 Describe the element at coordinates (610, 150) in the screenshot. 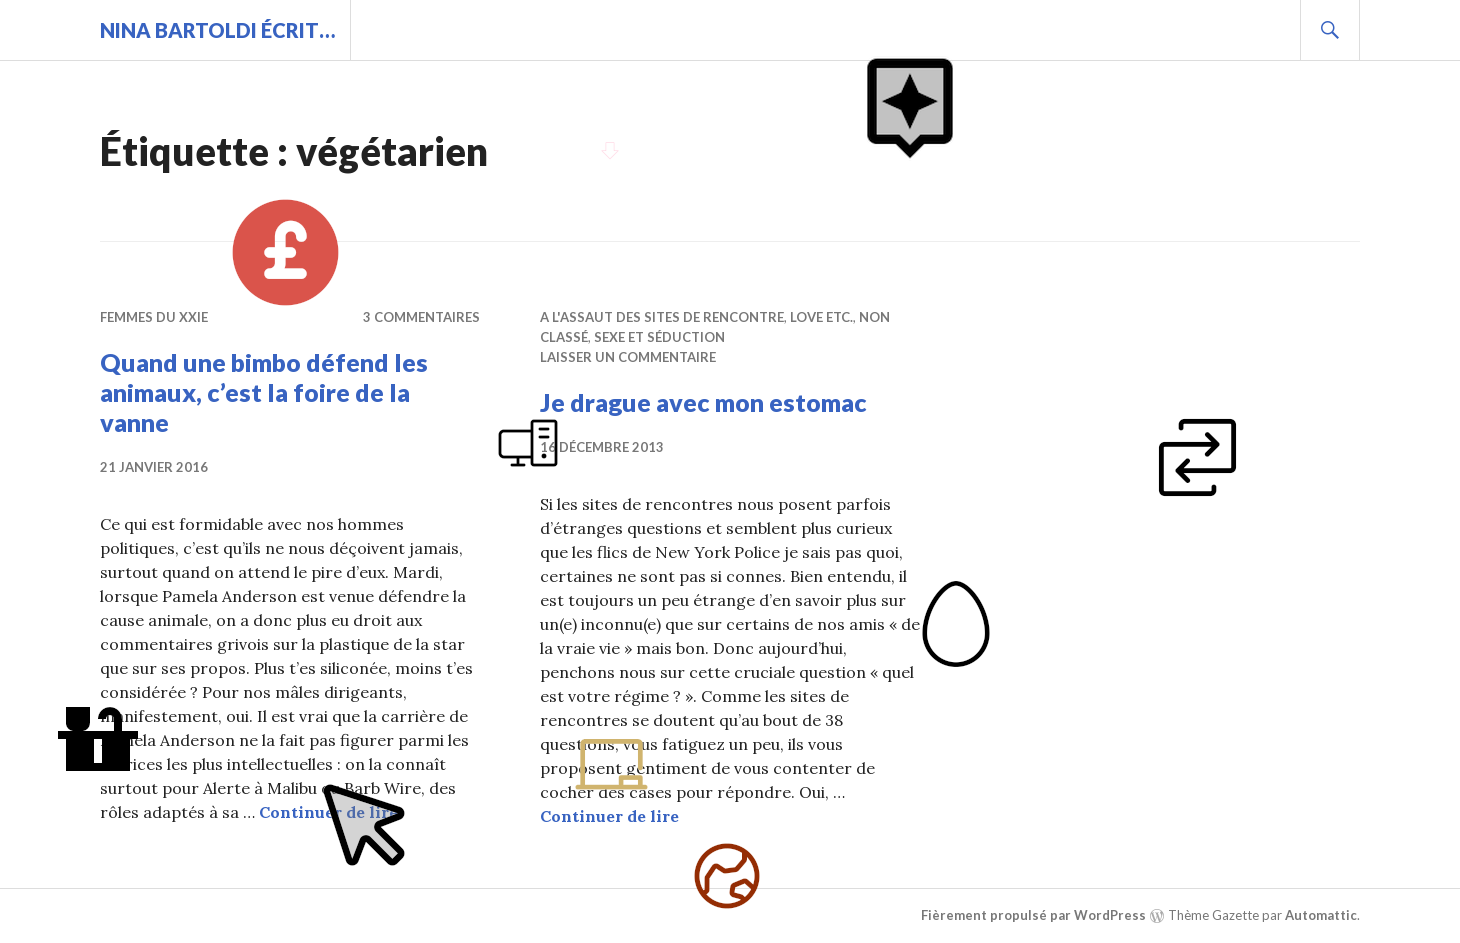

I see `download a file or content` at that location.